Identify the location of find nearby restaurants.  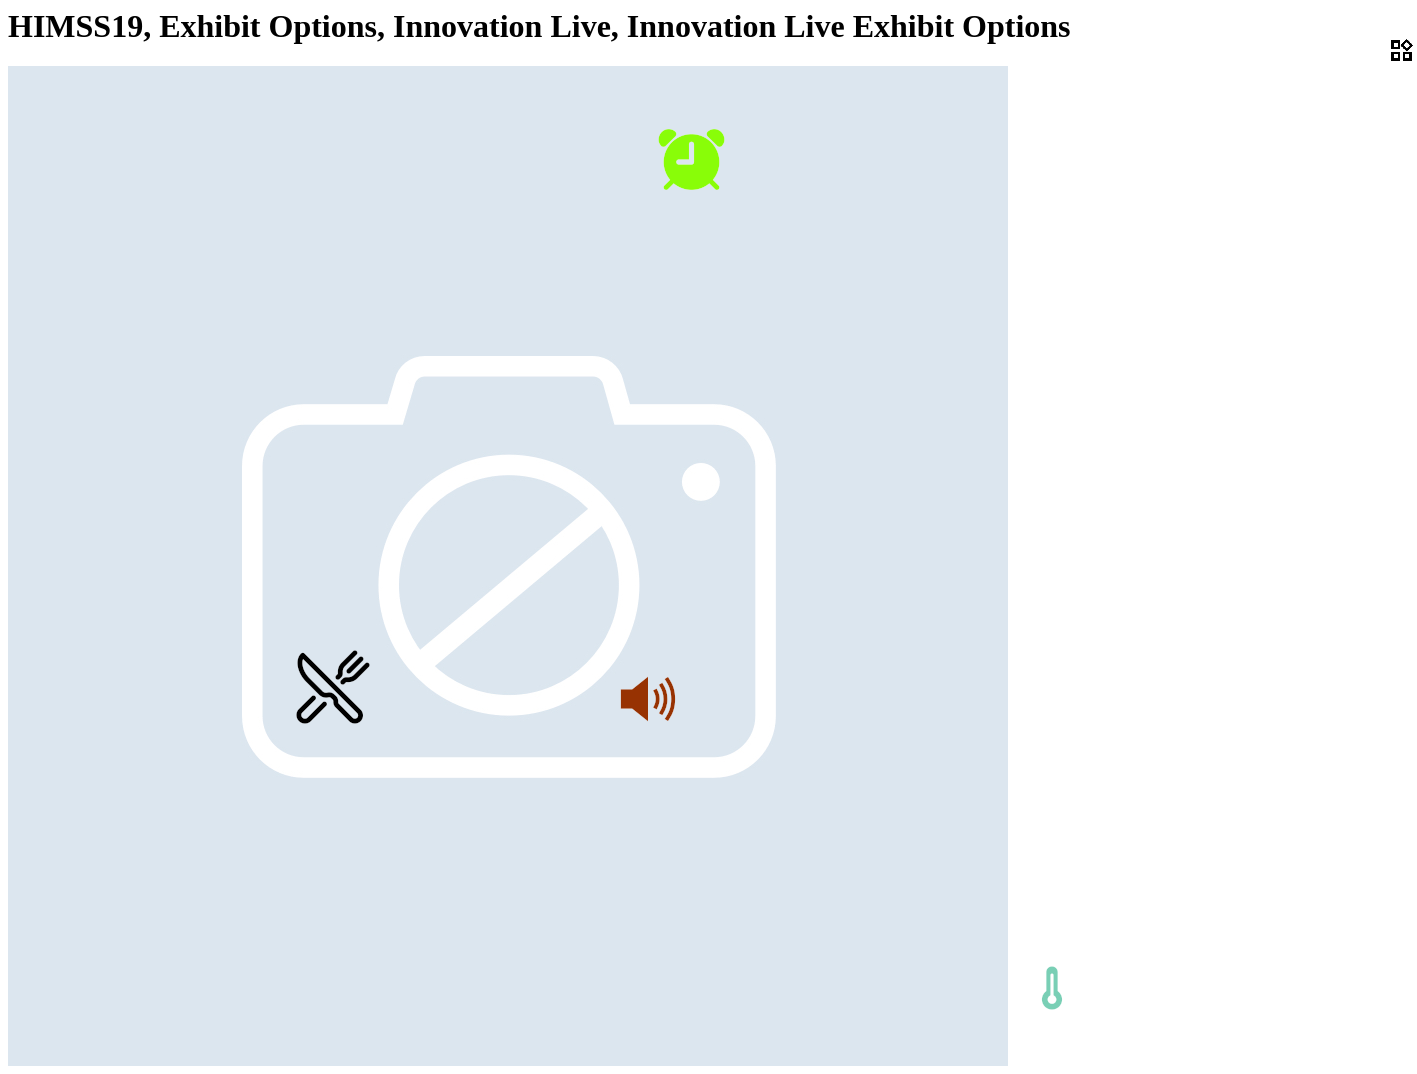
(333, 687).